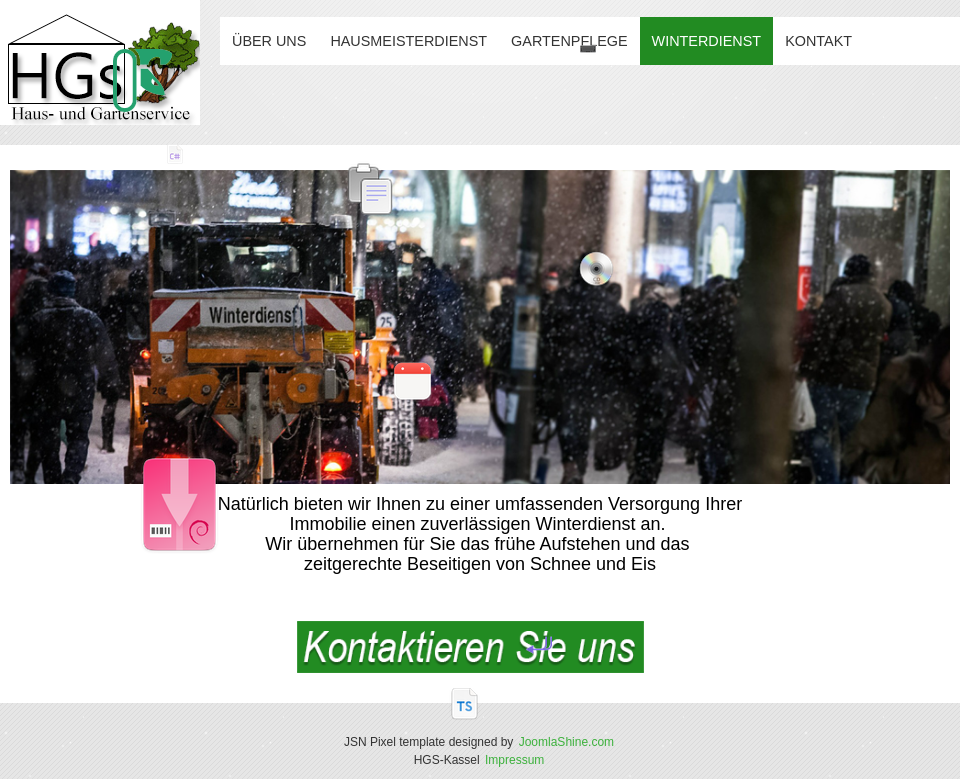 The width and height of the screenshot is (960, 779). Describe the element at coordinates (464, 703) in the screenshot. I see `indicates a typescript source file` at that location.